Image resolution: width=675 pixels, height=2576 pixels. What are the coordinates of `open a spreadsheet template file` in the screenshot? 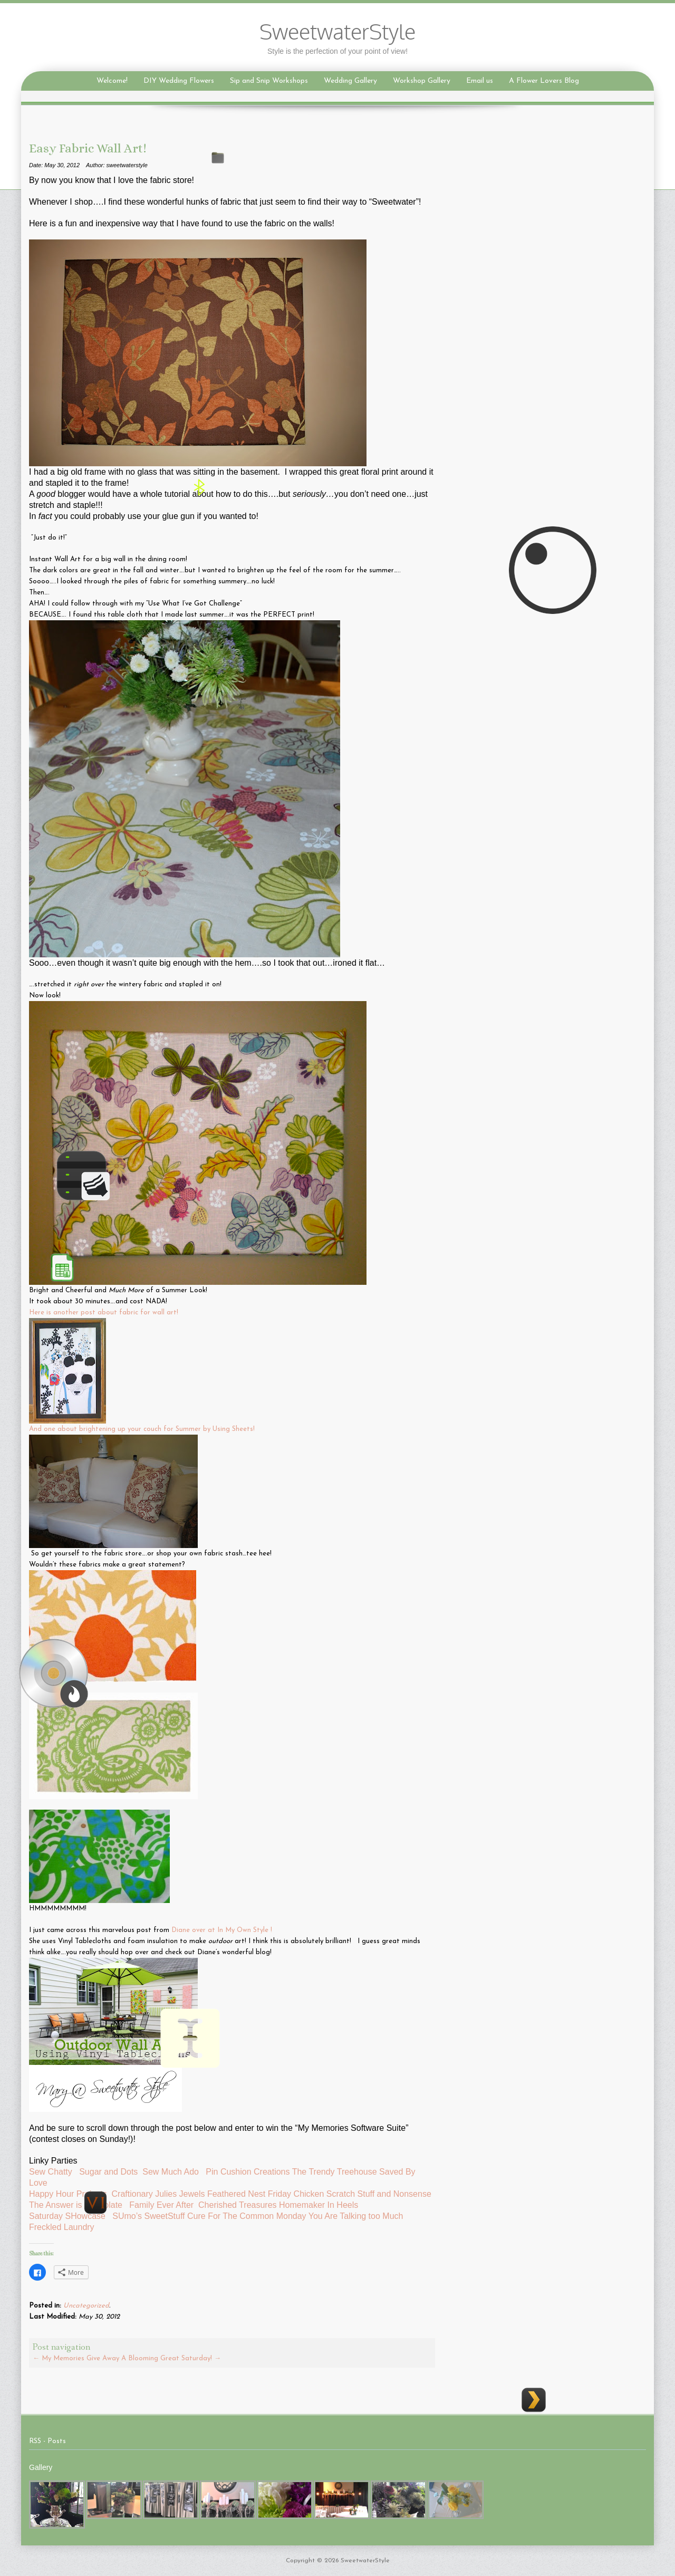 It's located at (62, 1267).